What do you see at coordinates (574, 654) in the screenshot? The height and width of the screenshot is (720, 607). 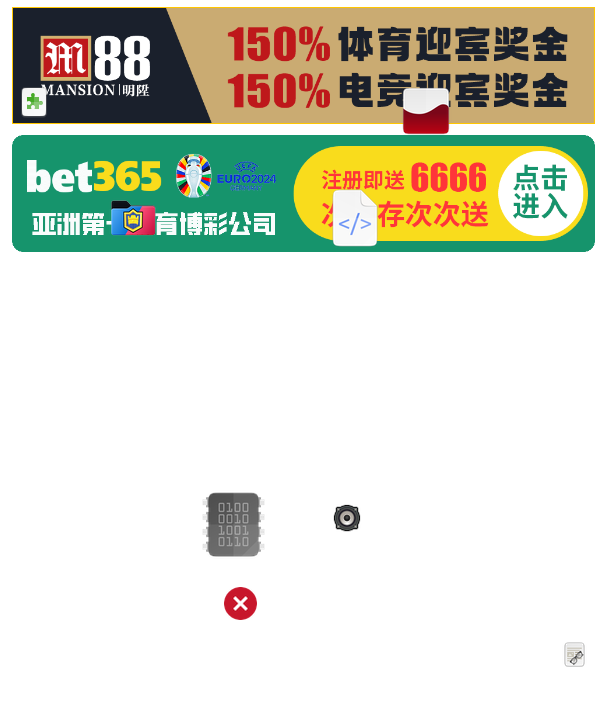 I see `open the documents app` at bounding box center [574, 654].